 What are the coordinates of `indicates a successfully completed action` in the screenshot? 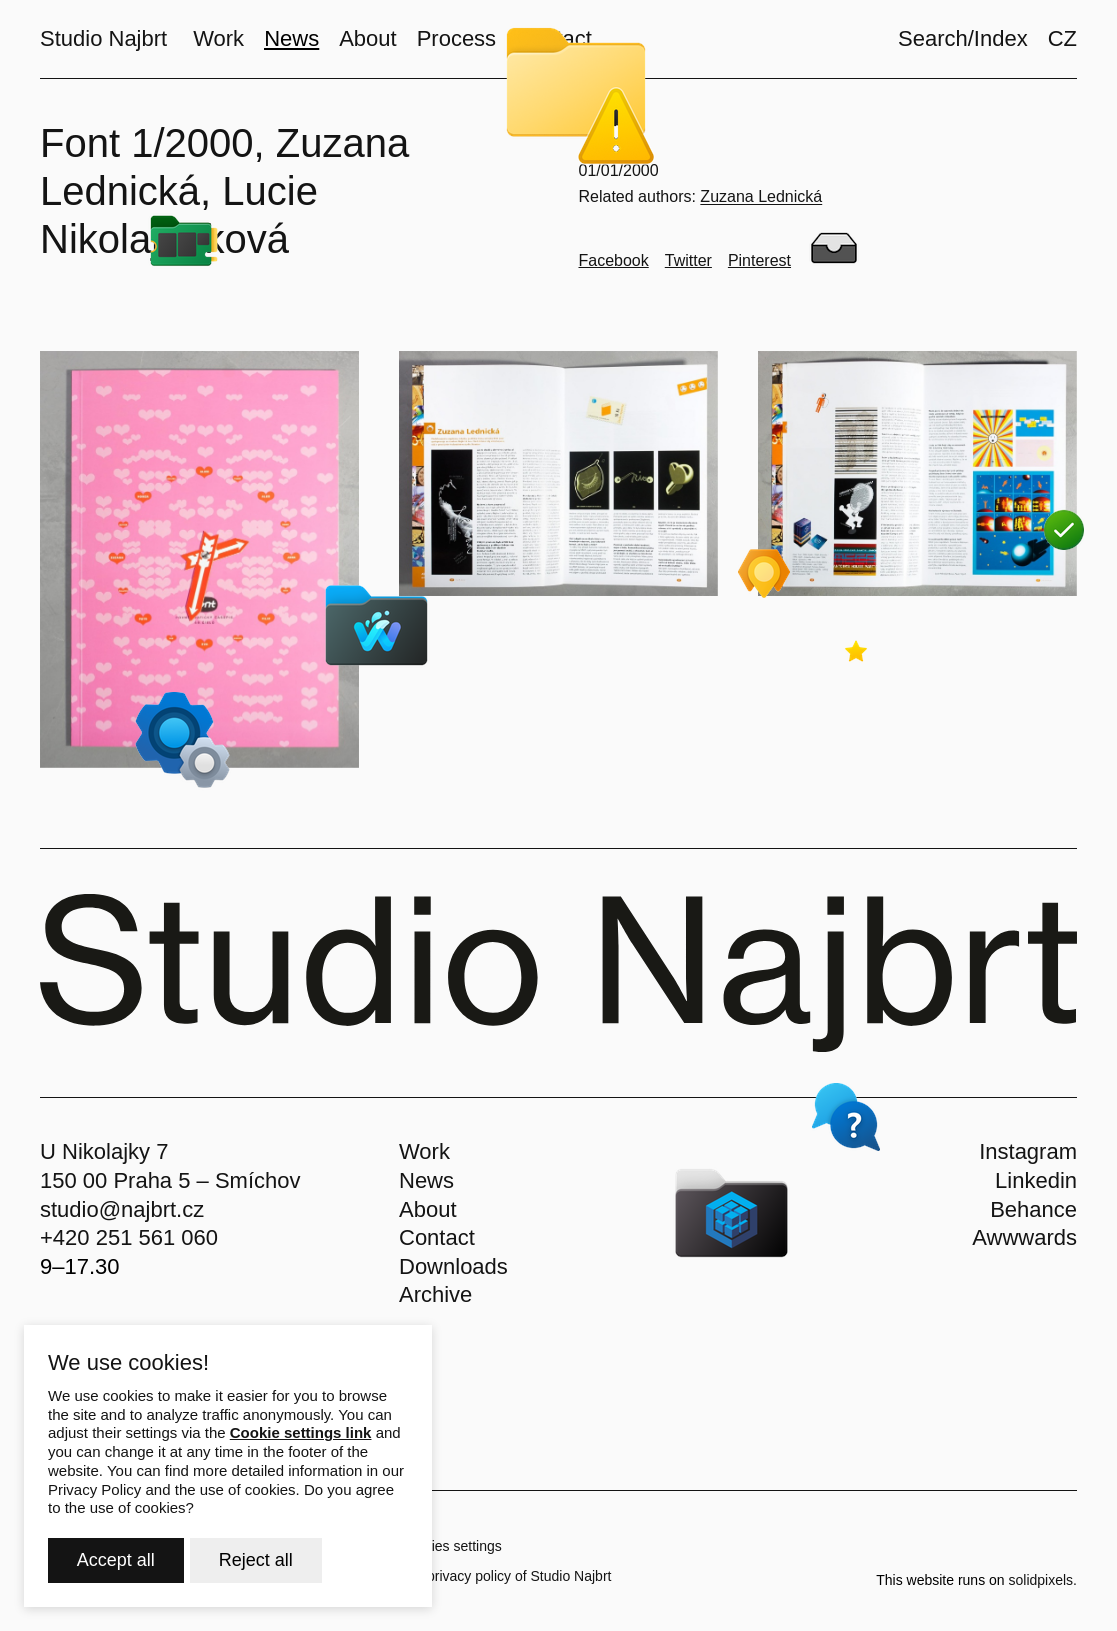 It's located at (1042, 508).